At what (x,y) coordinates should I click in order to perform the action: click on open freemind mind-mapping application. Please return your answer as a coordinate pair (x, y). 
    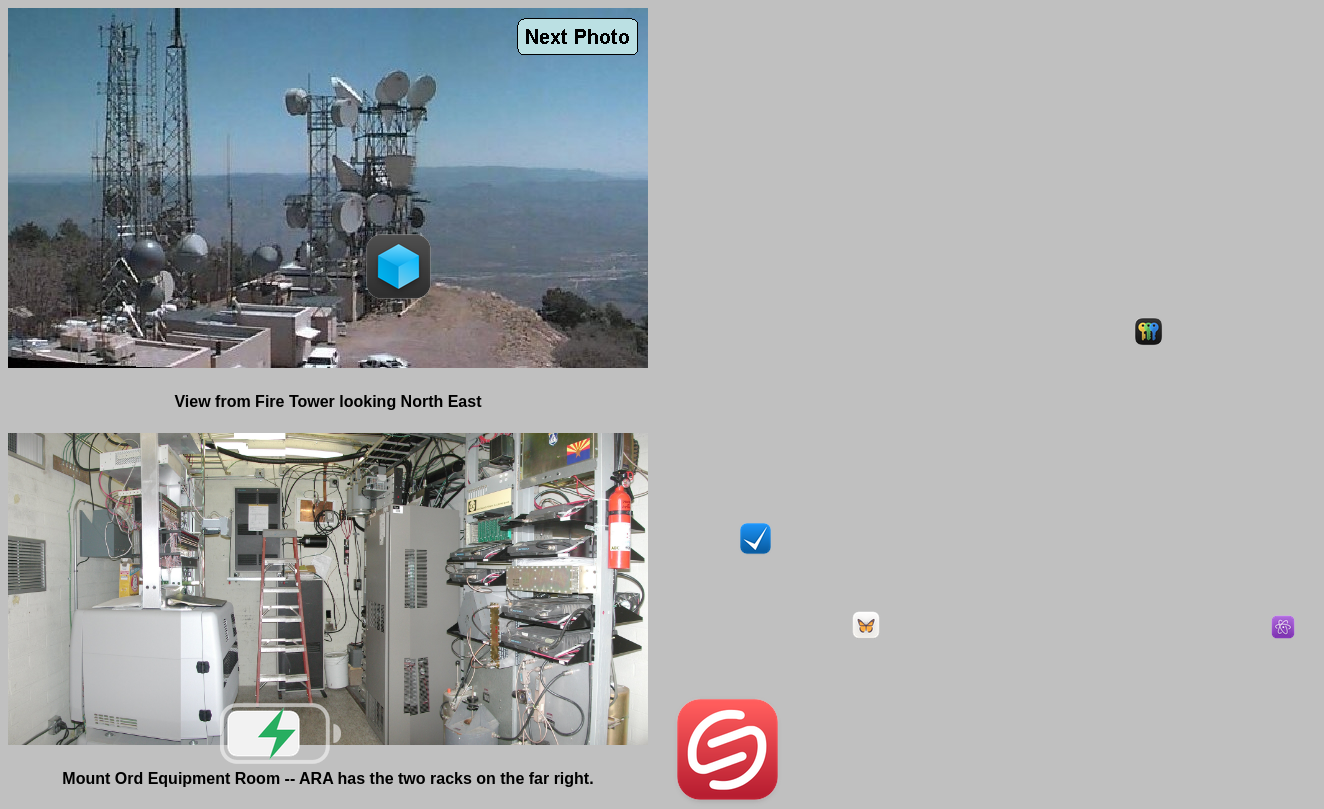
    Looking at the image, I should click on (866, 625).